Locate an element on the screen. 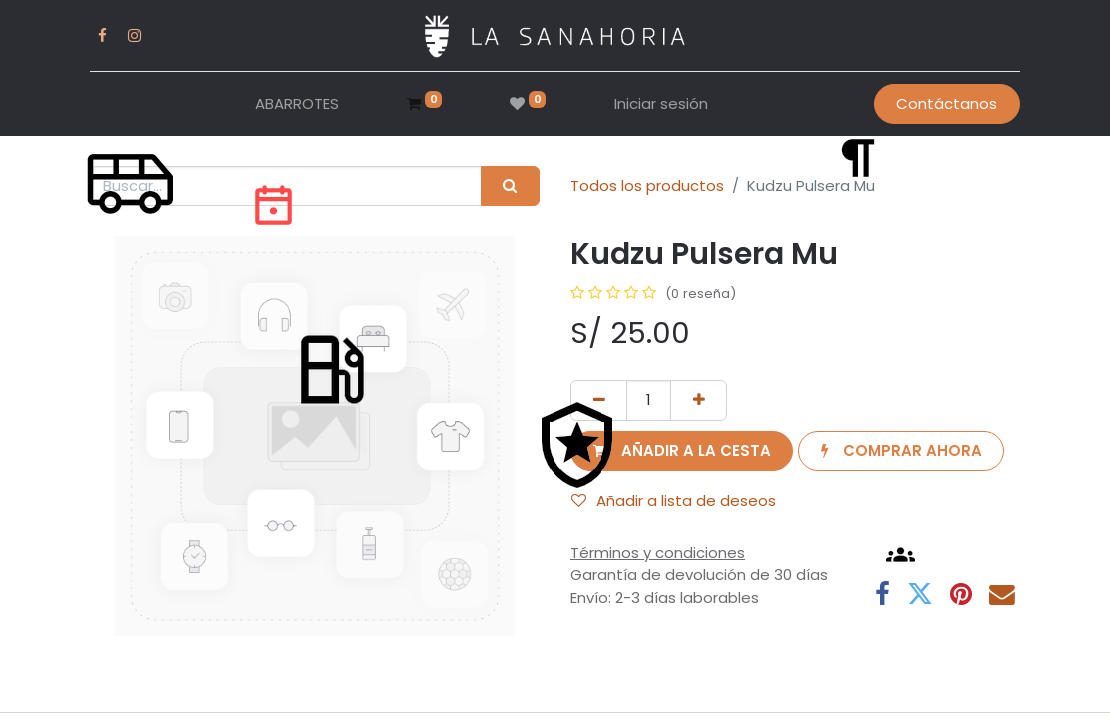 The width and height of the screenshot is (1110, 720). indicates an event or reminder on today's date is located at coordinates (273, 206).